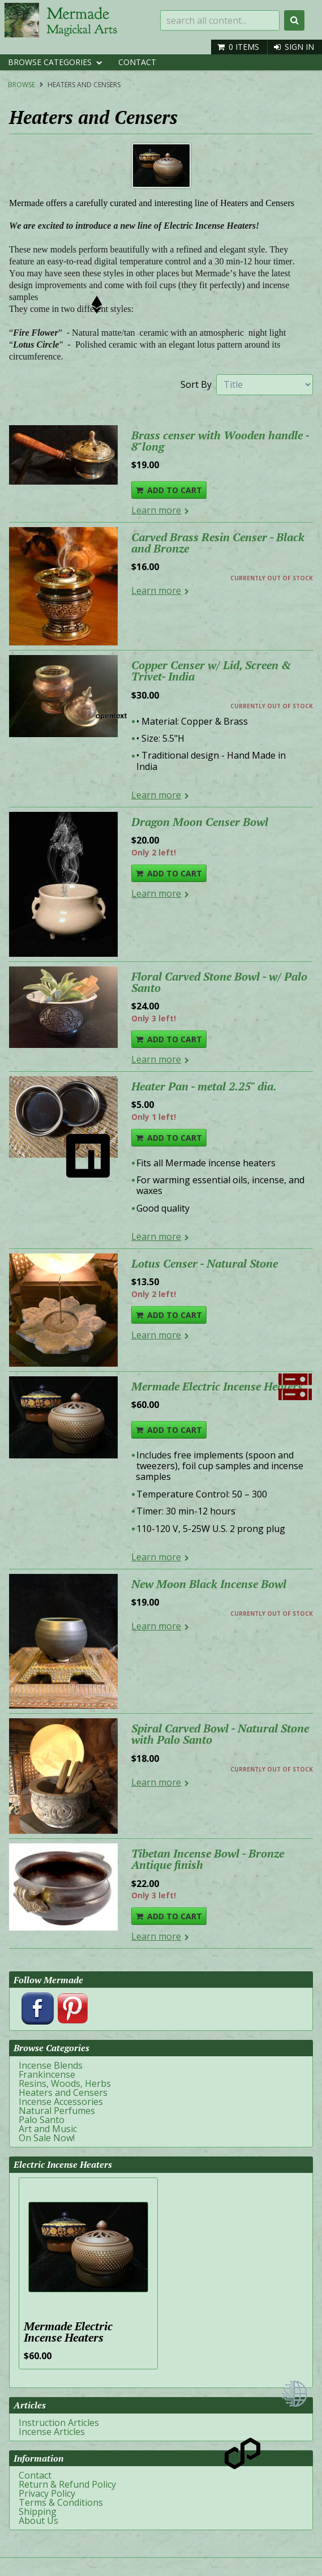 This screenshot has width=322, height=2576. Describe the element at coordinates (111, 716) in the screenshot. I see `OpenText company logo` at that location.